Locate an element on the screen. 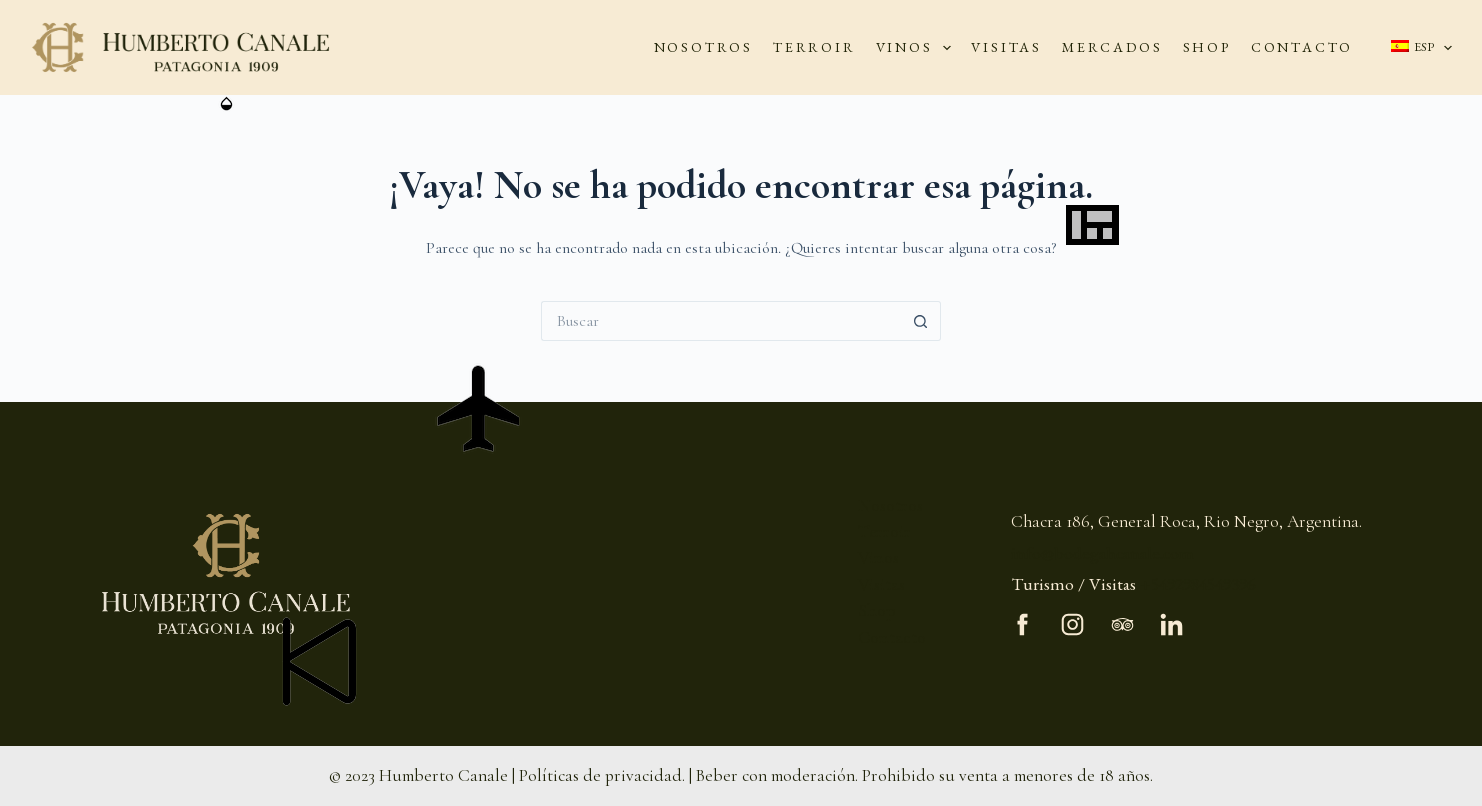 The image size is (1482, 806). switch to quilt or mosaic view layout is located at coordinates (1090, 226).